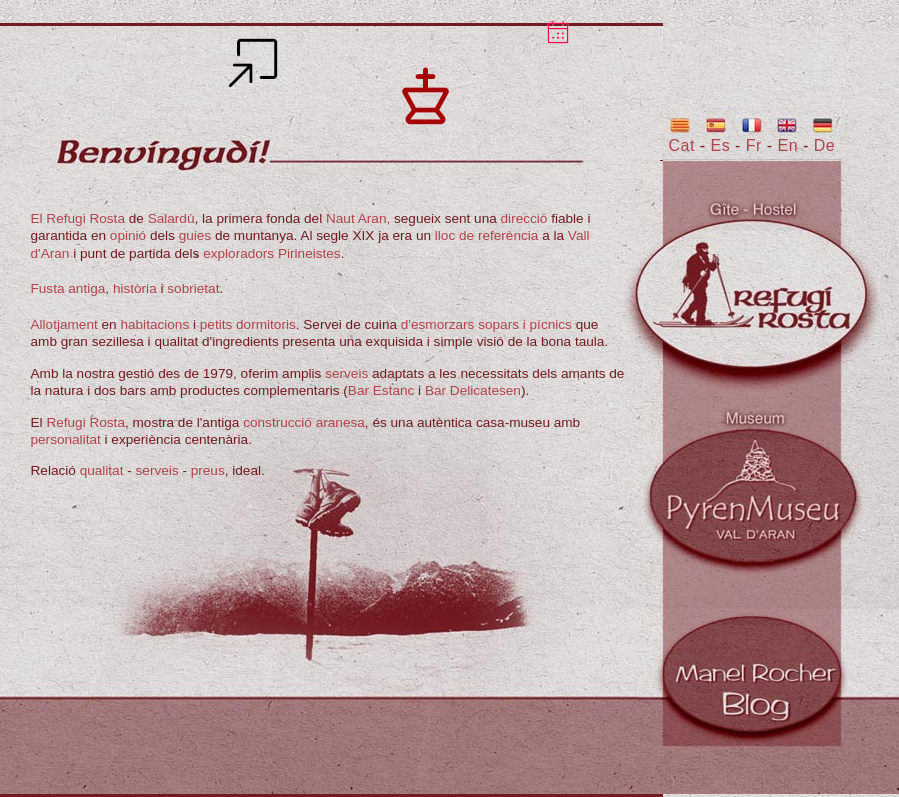 Image resolution: width=899 pixels, height=797 pixels. I want to click on import or bring content into a container, so click(253, 63).